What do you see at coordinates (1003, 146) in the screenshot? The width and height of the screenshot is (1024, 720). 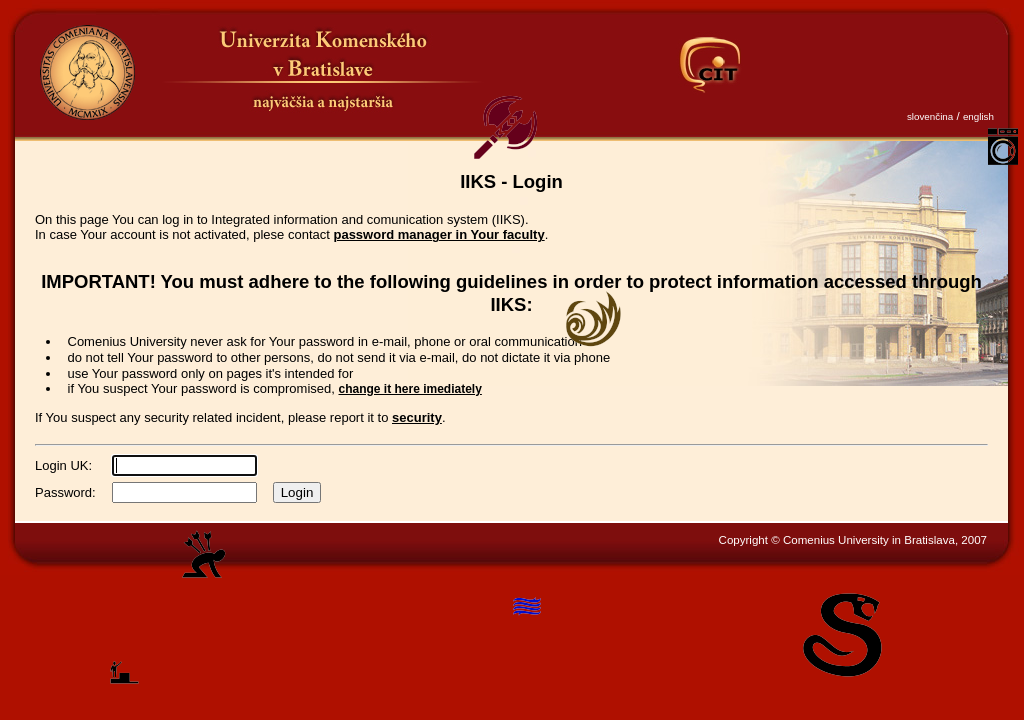 I see `access laundry or appliance controls` at bounding box center [1003, 146].